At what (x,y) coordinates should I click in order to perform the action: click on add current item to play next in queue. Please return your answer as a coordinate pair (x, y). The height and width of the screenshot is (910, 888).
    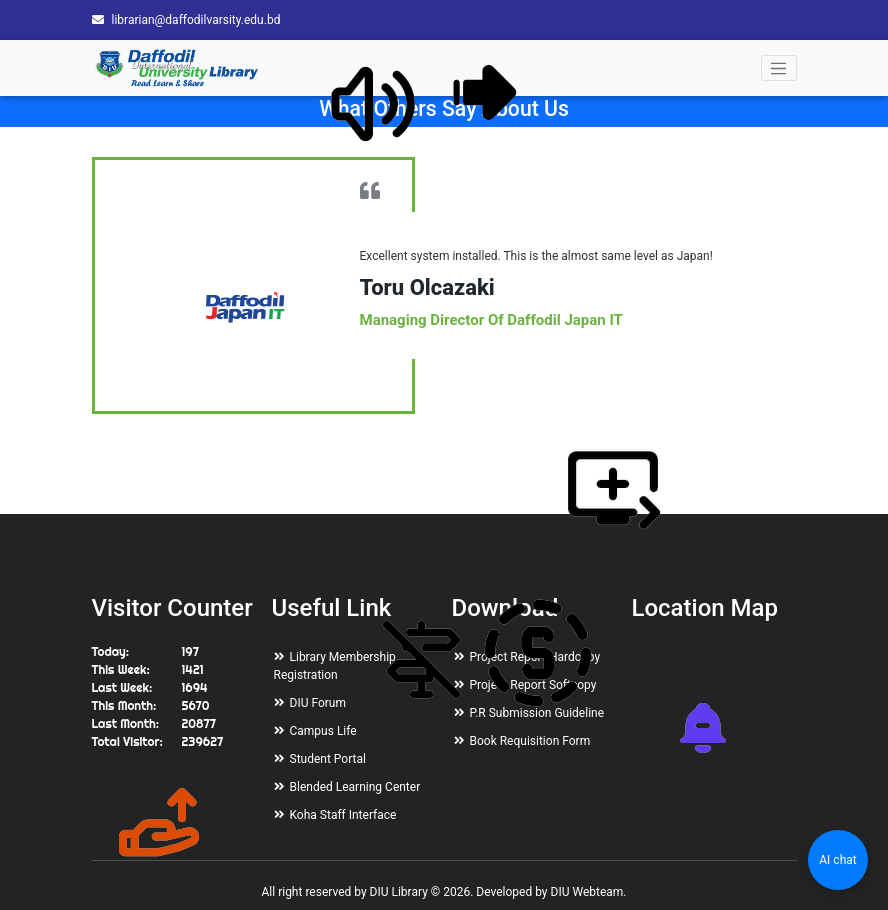
    Looking at the image, I should click on (613, 488).